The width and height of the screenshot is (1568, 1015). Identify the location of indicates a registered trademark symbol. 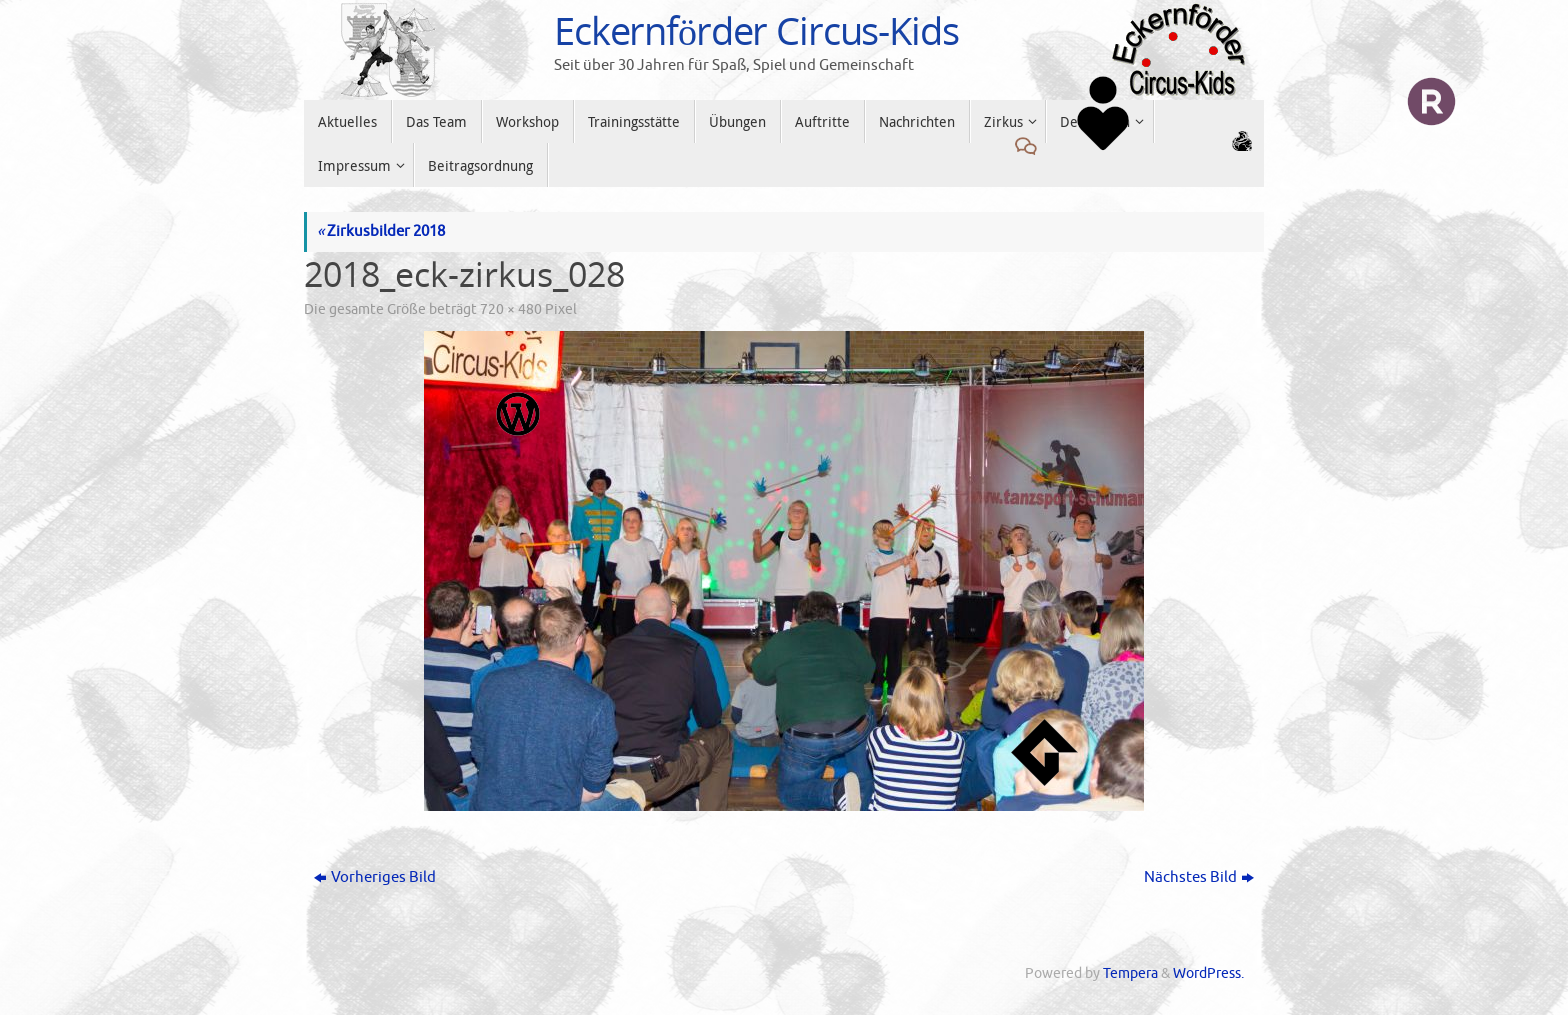
(1431, 101).